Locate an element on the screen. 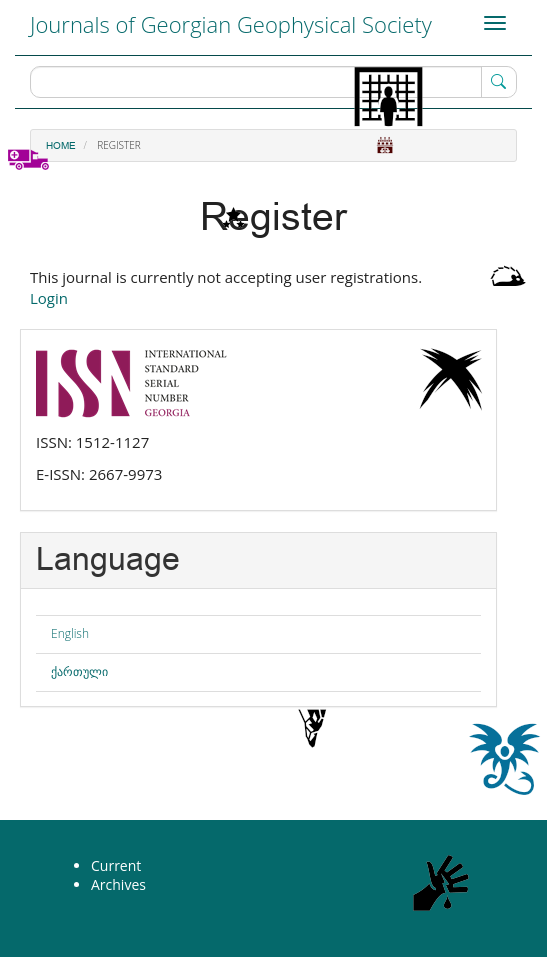 The image size is (547, 957). select goalkeeper position in team lineup is located at coordinates (388, 92).